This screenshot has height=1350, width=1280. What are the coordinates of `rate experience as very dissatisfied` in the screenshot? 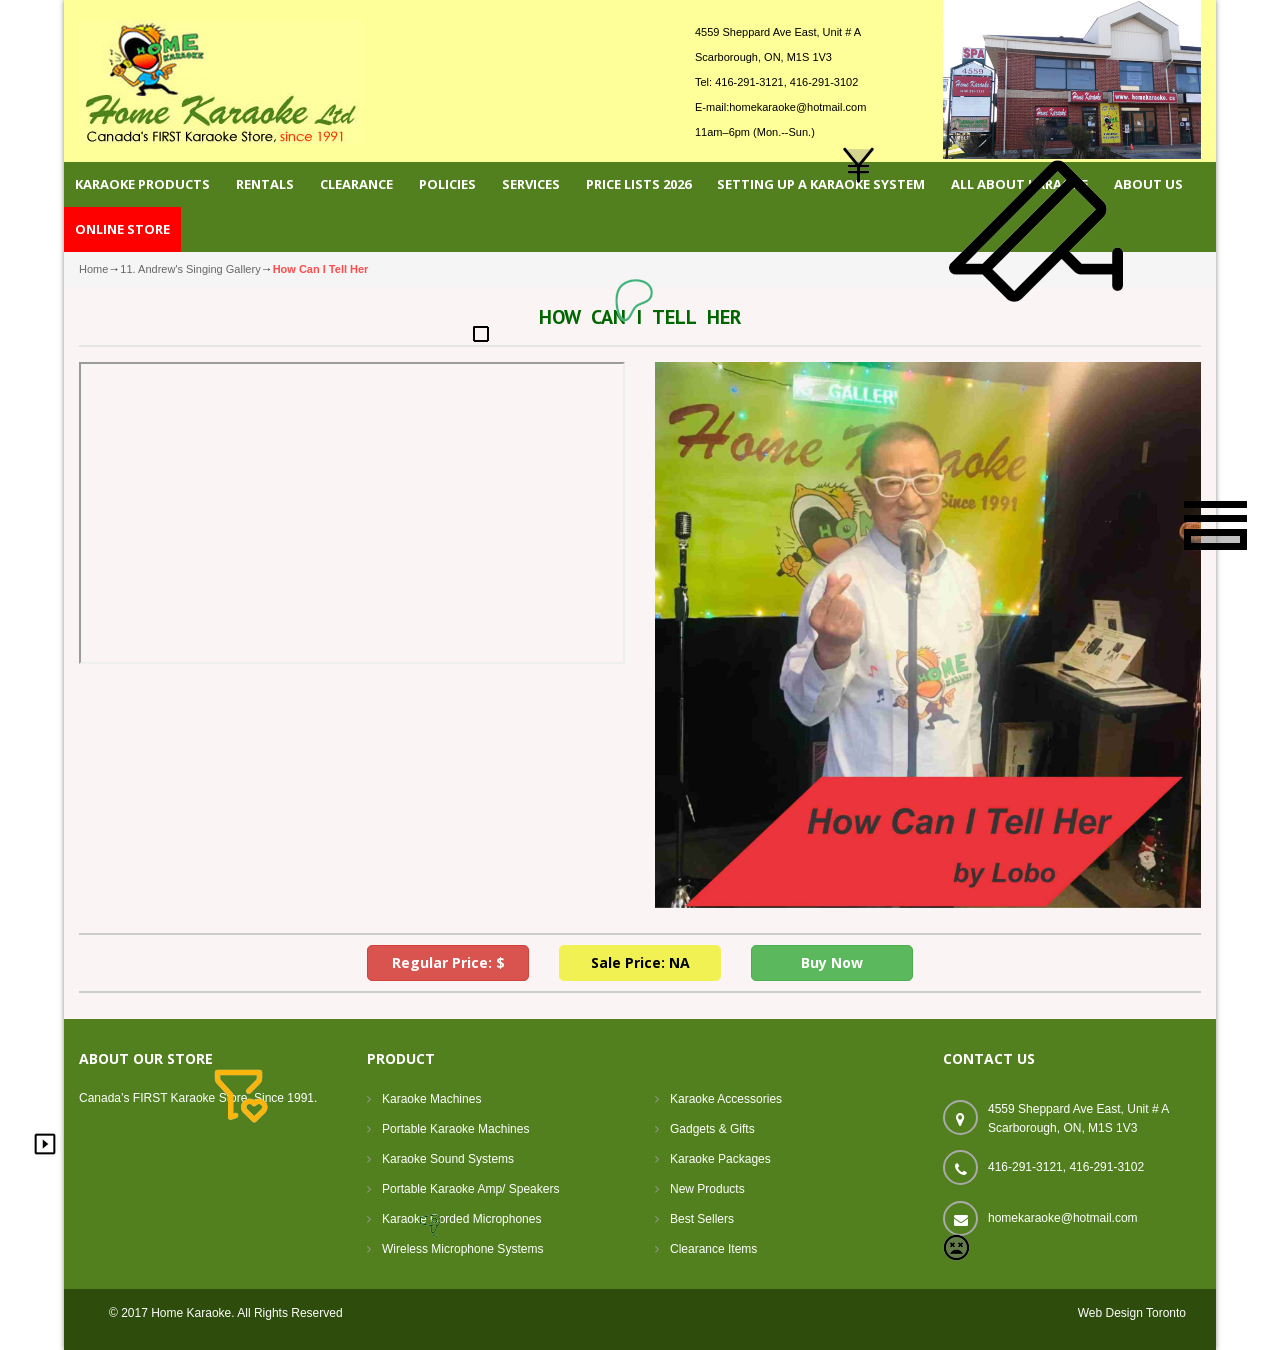 It's located at (956, 1247).